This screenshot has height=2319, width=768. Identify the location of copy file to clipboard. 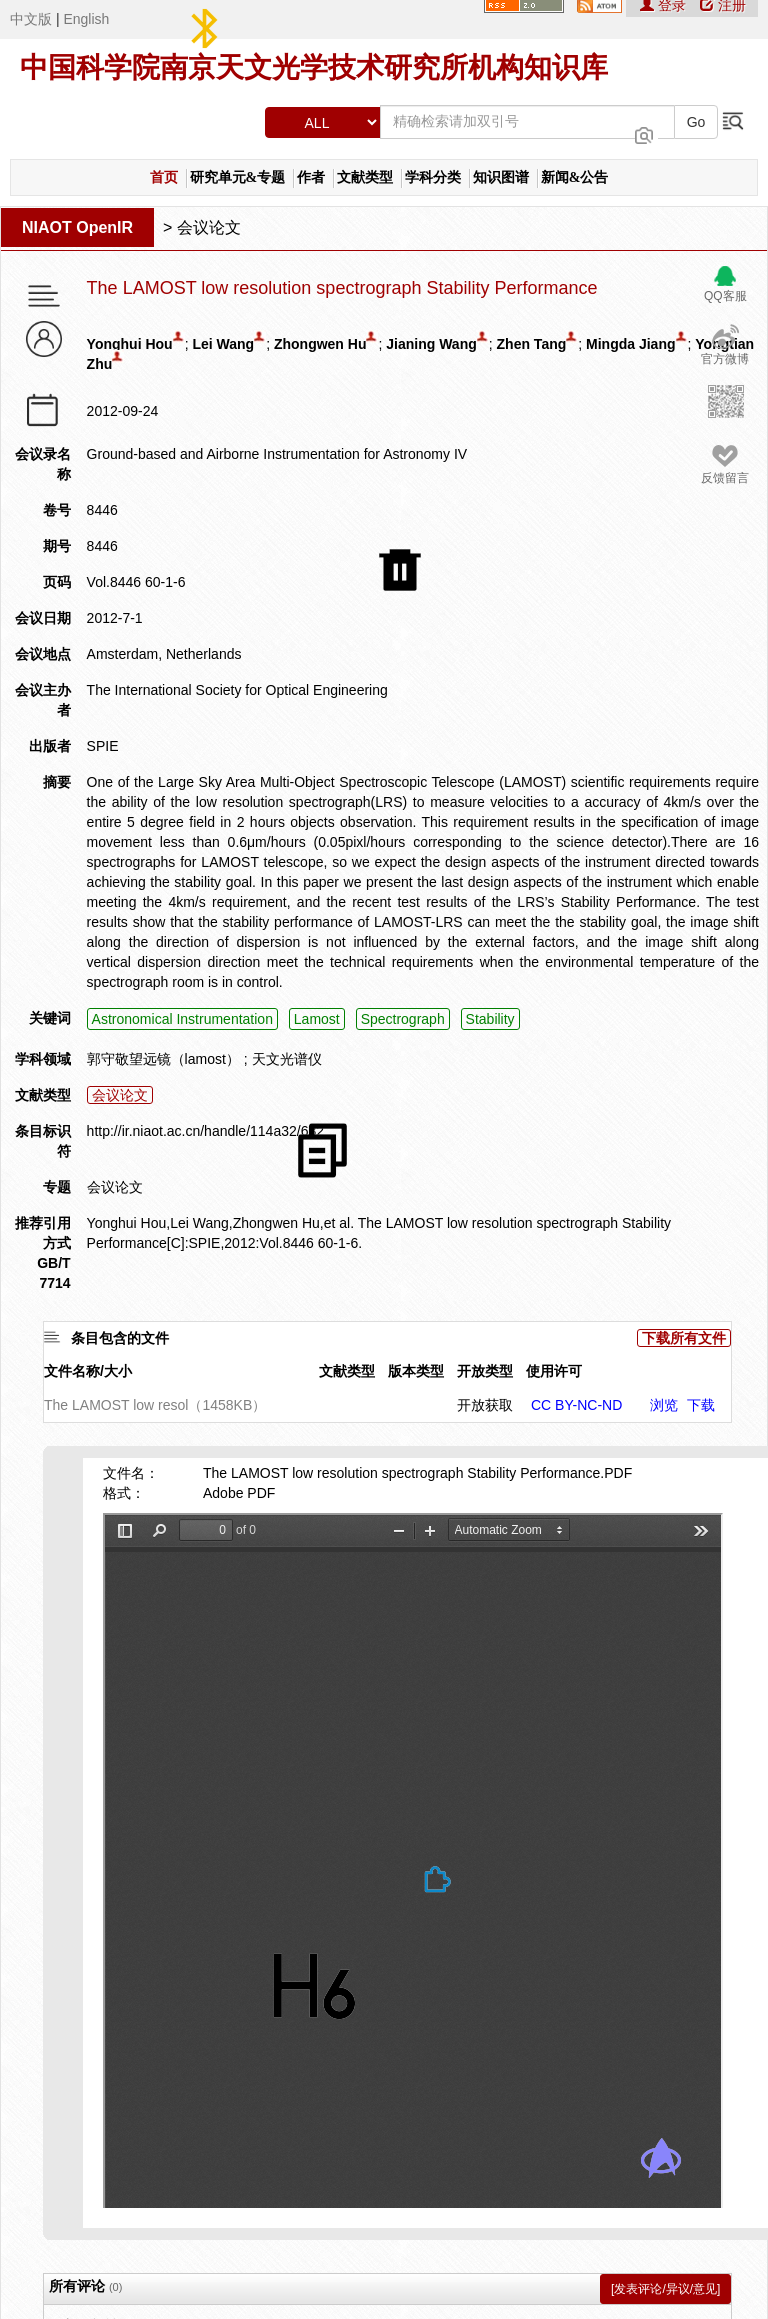
(322, 1150).